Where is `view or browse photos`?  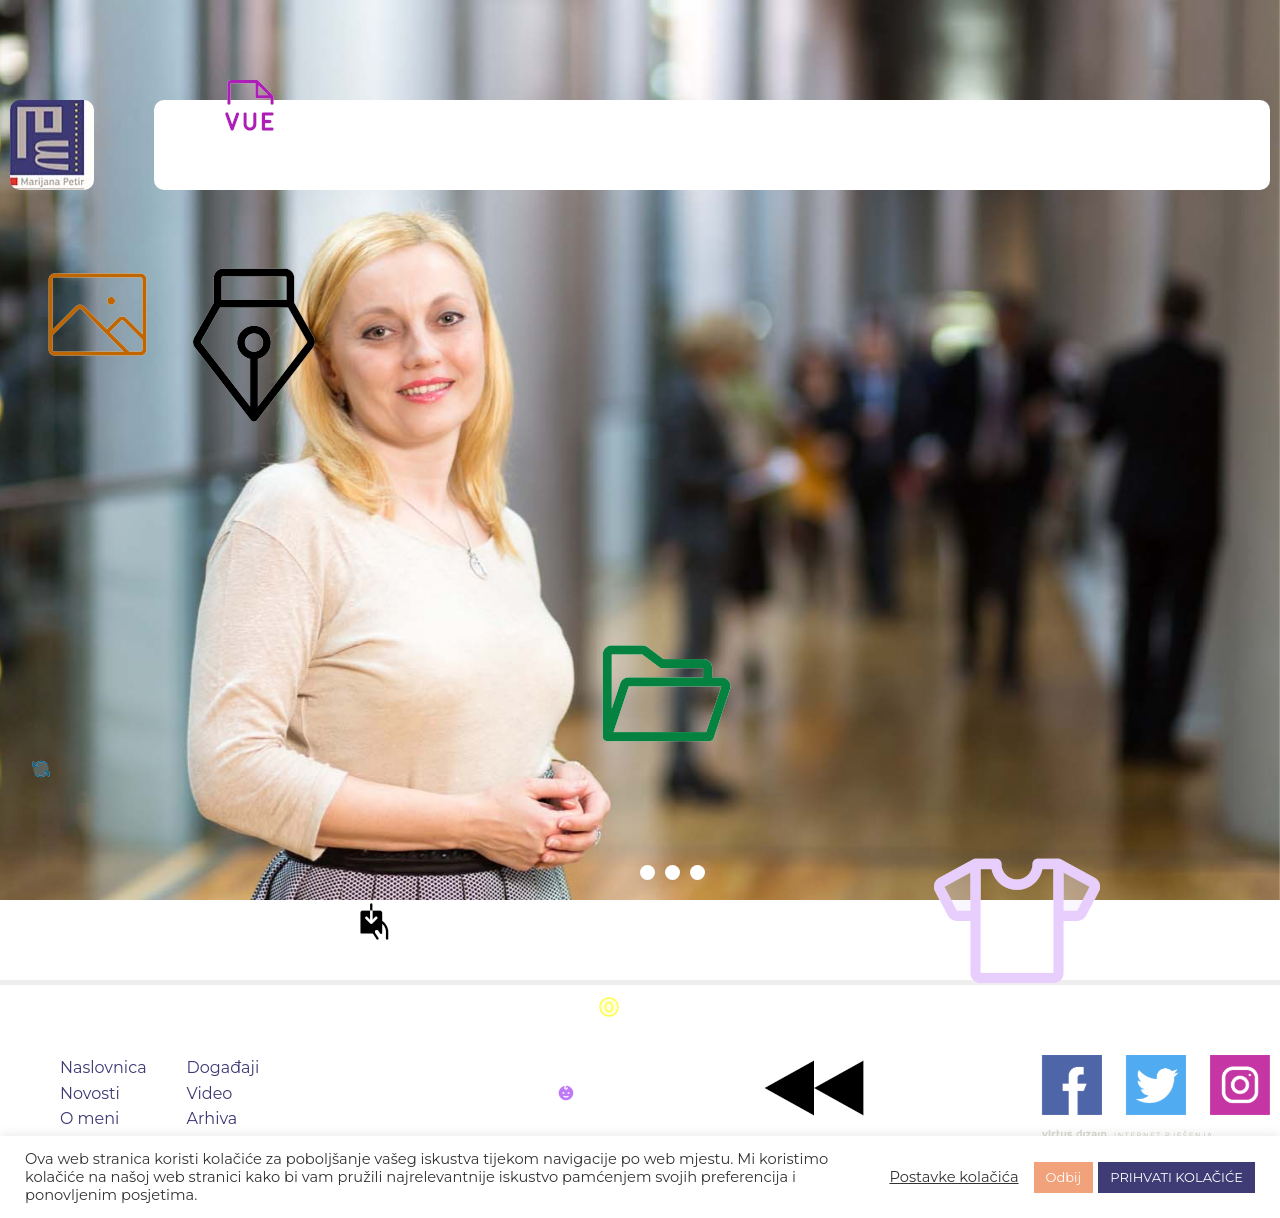
view or browse photos is located at coordinates (97, 314).